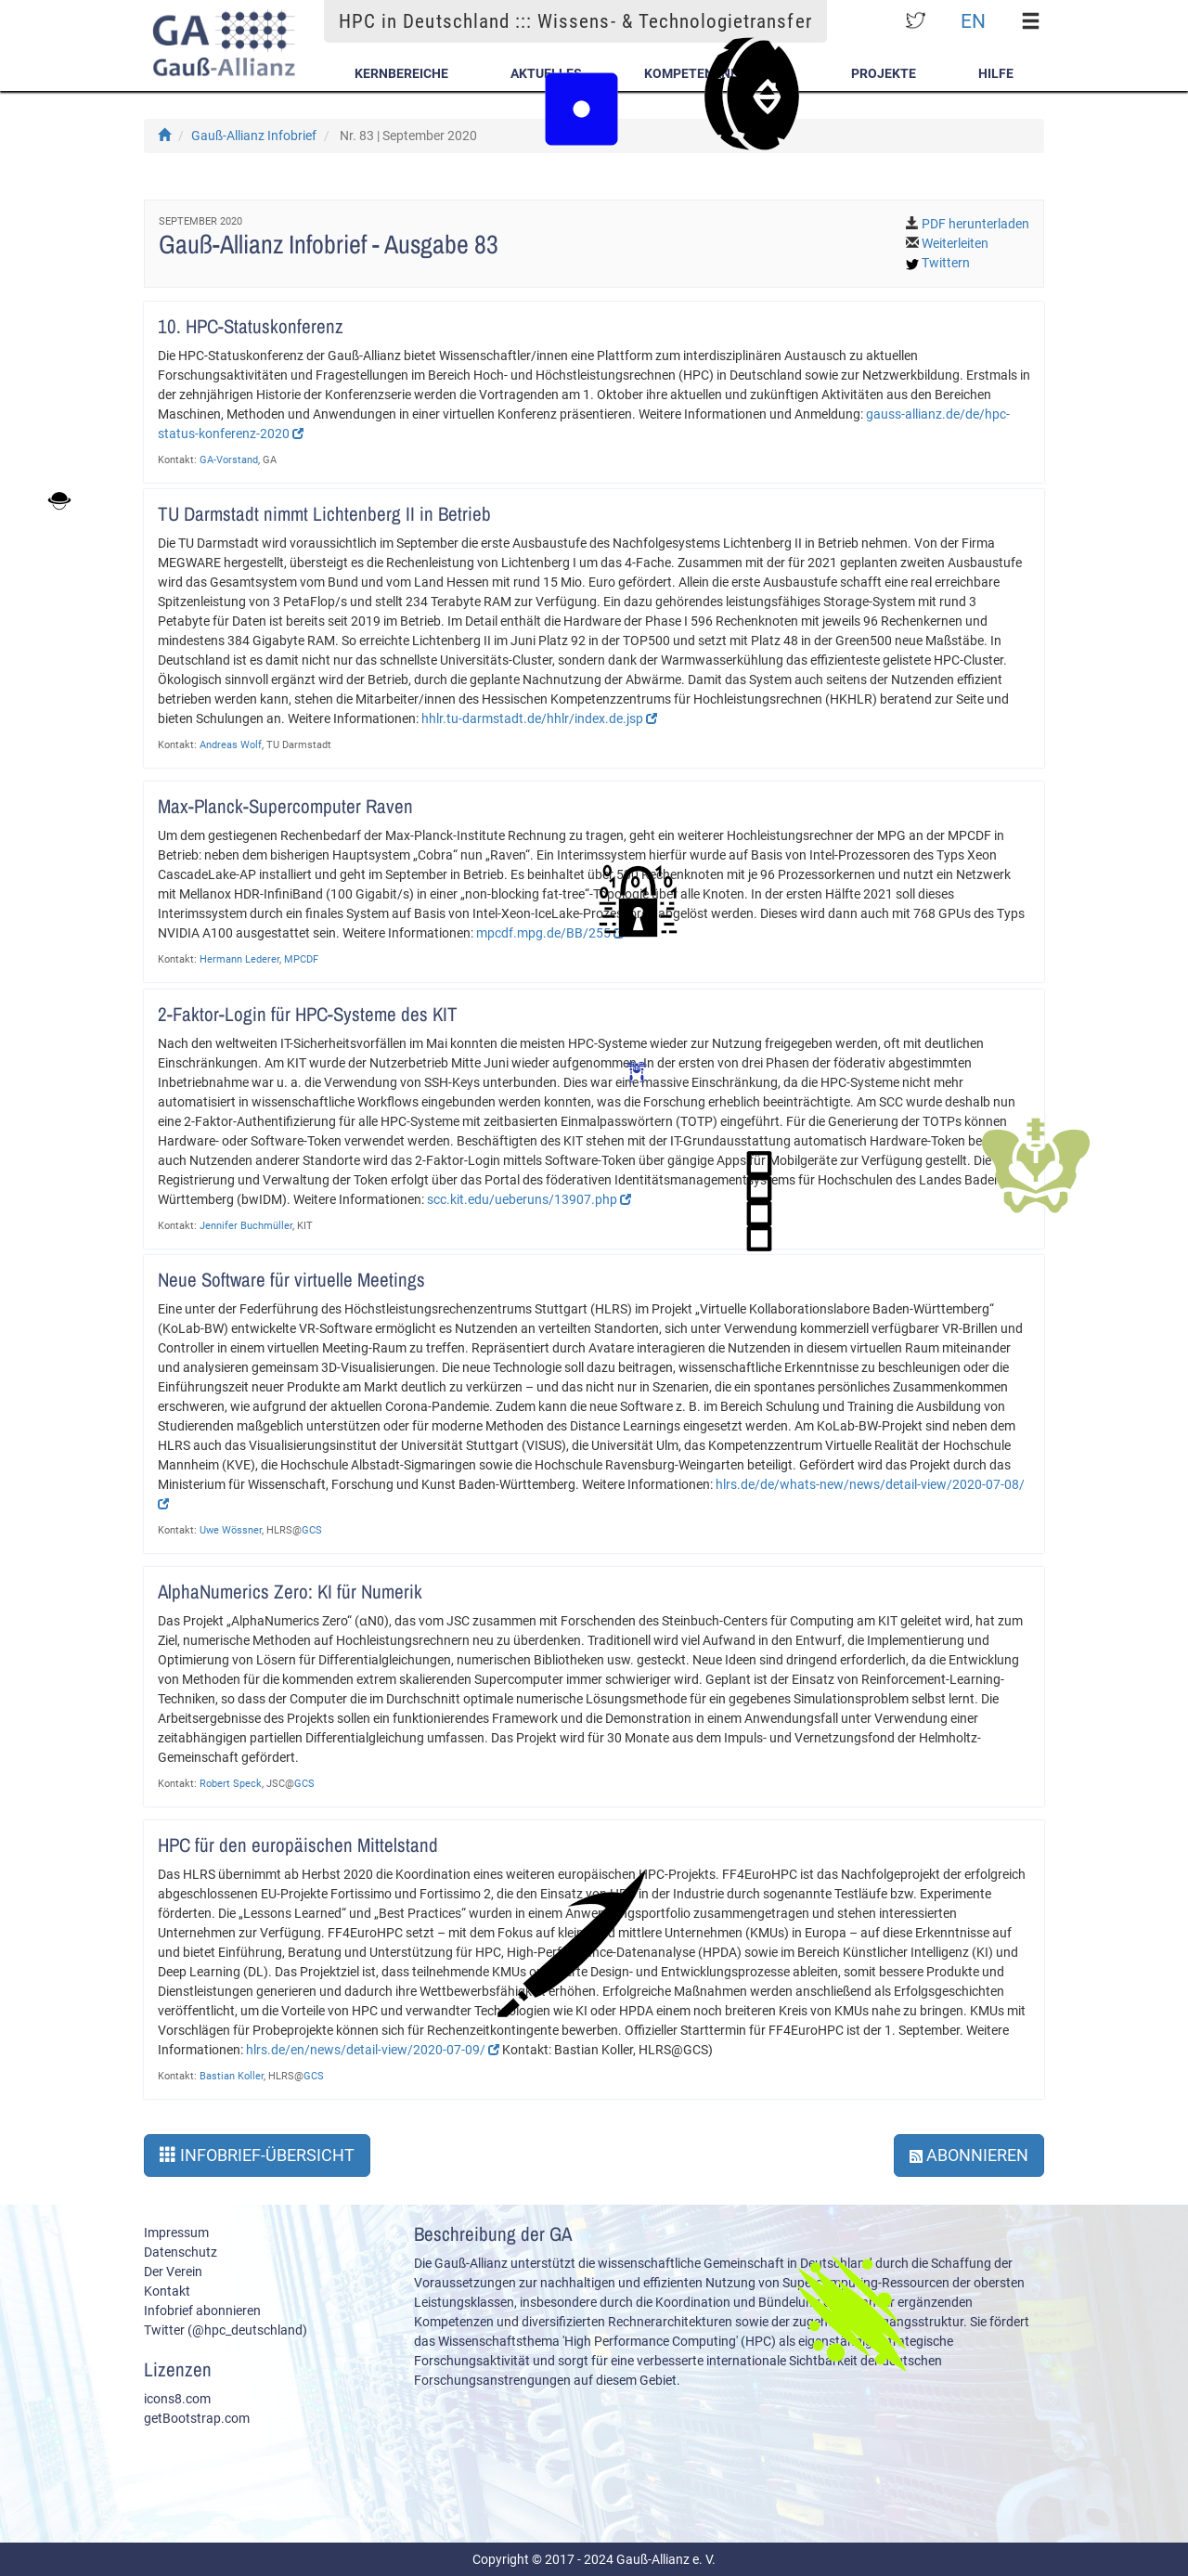  Describe the element at coordinates (59, 501) in the screenshot. I see `select military or soldier class` at that location.